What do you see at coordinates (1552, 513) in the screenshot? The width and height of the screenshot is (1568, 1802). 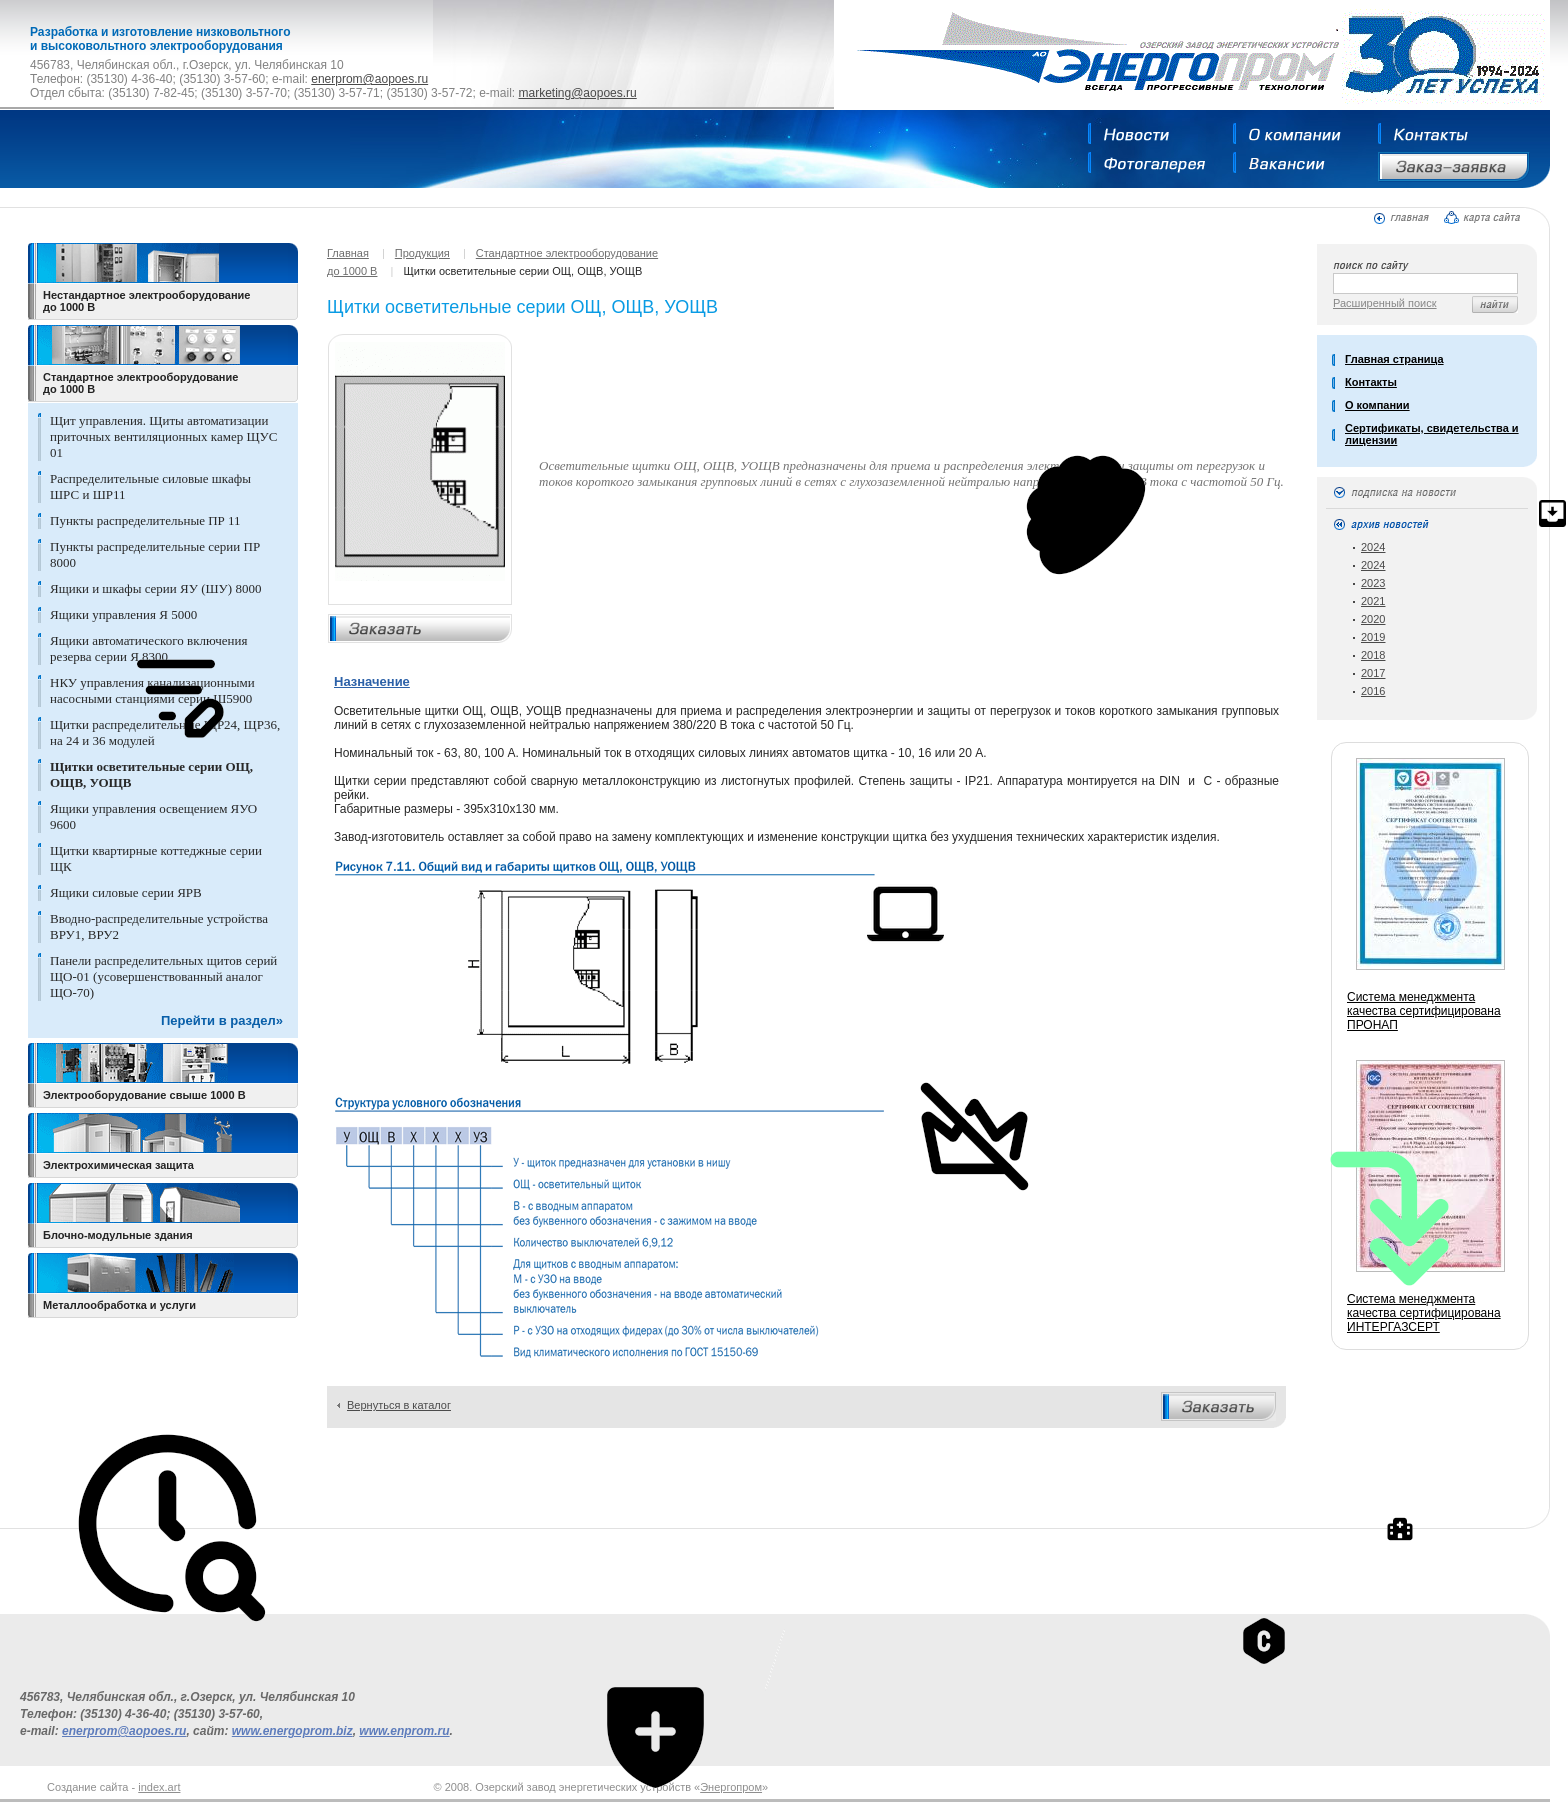 I see `download to inbox` at bounding box center [1552, 513].